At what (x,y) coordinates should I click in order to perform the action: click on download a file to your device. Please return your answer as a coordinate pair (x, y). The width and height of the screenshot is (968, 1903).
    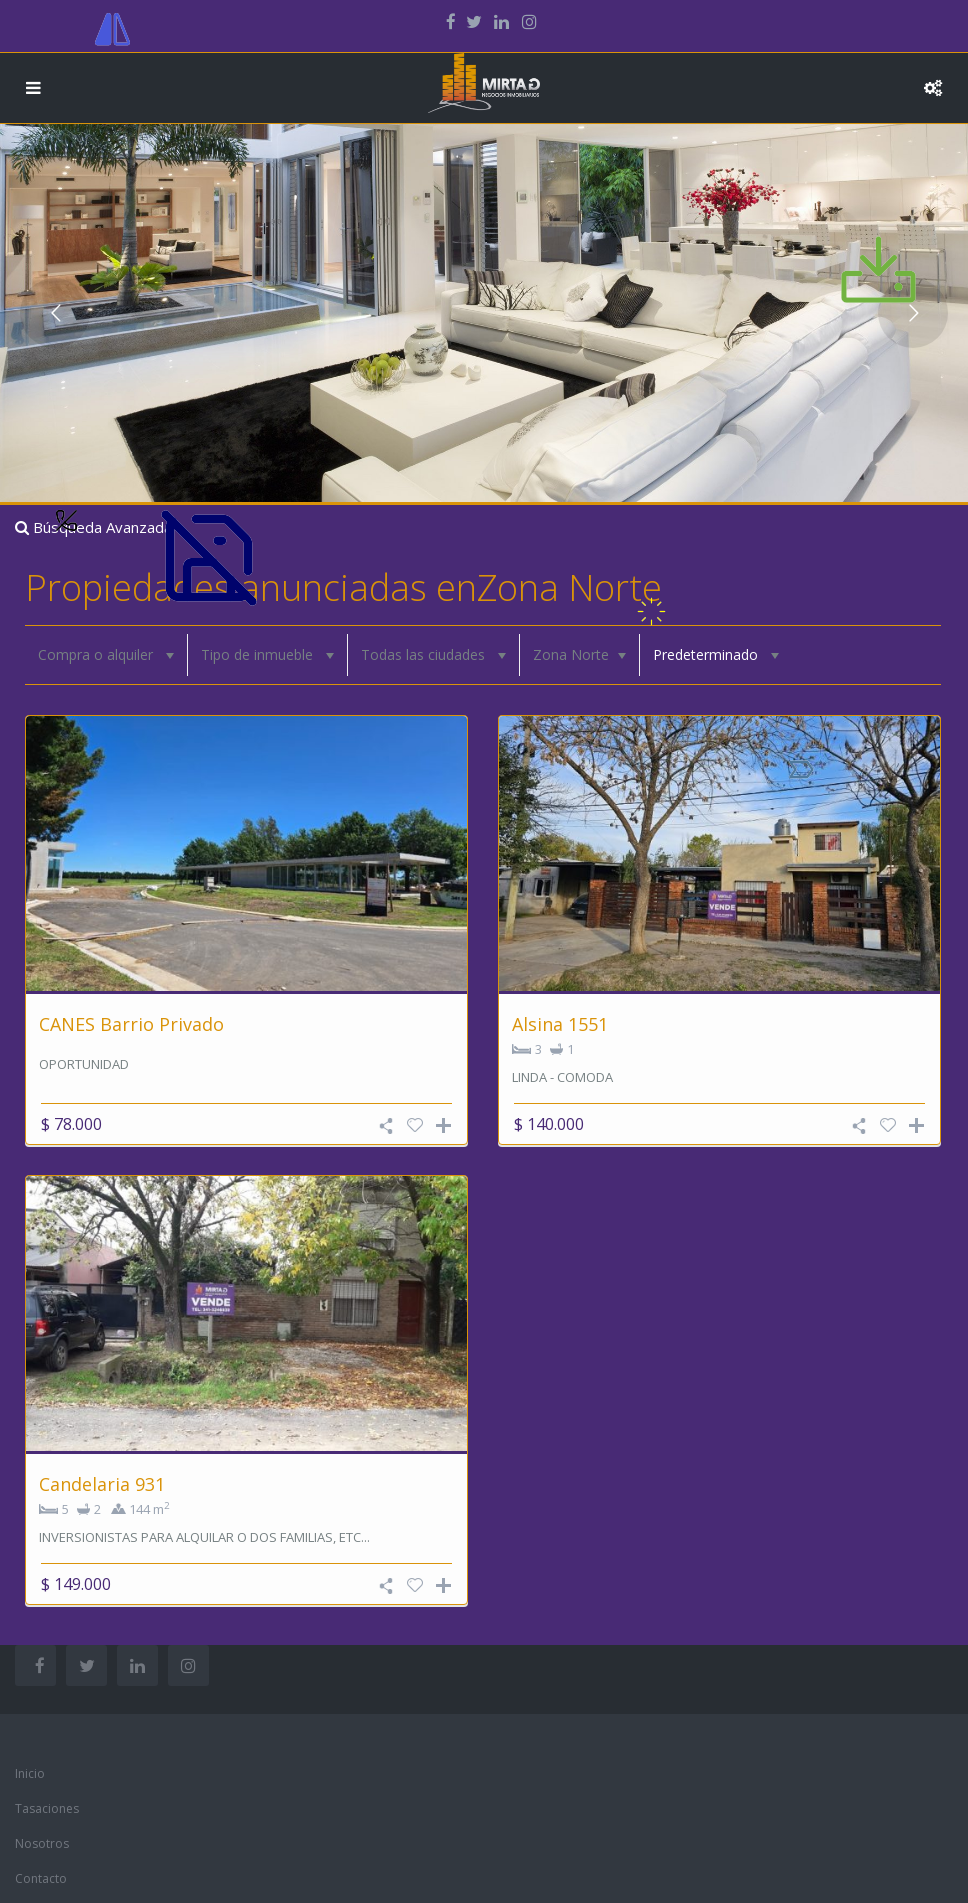
    Looking at the image, I should click on (878, 273).